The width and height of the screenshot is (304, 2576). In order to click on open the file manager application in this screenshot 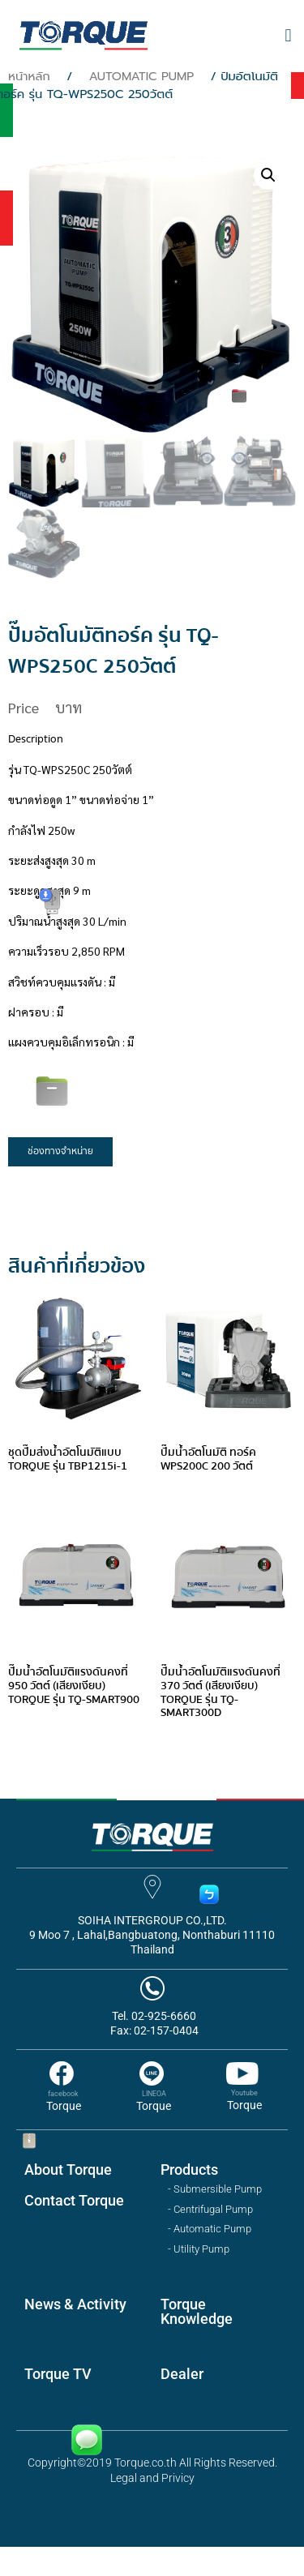, I will do `click(52, 1091)`.